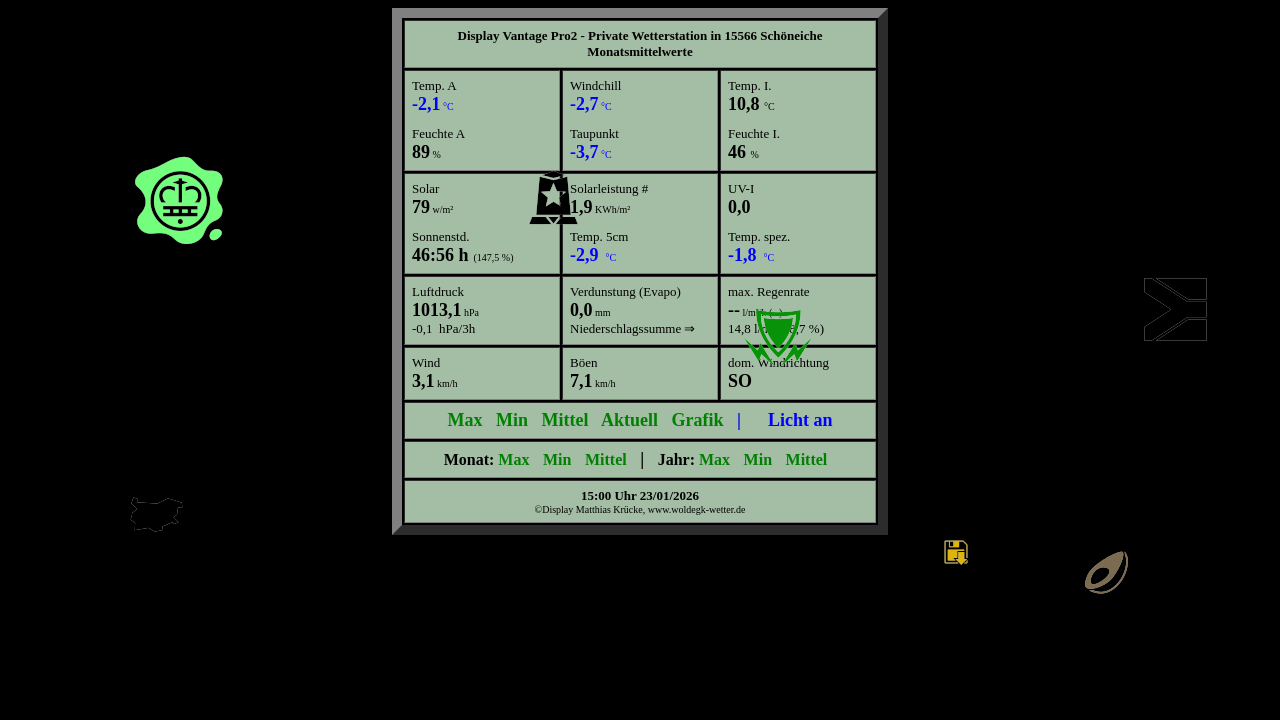  I want to click on select bulgaria as your country or region, so click(156, 514).